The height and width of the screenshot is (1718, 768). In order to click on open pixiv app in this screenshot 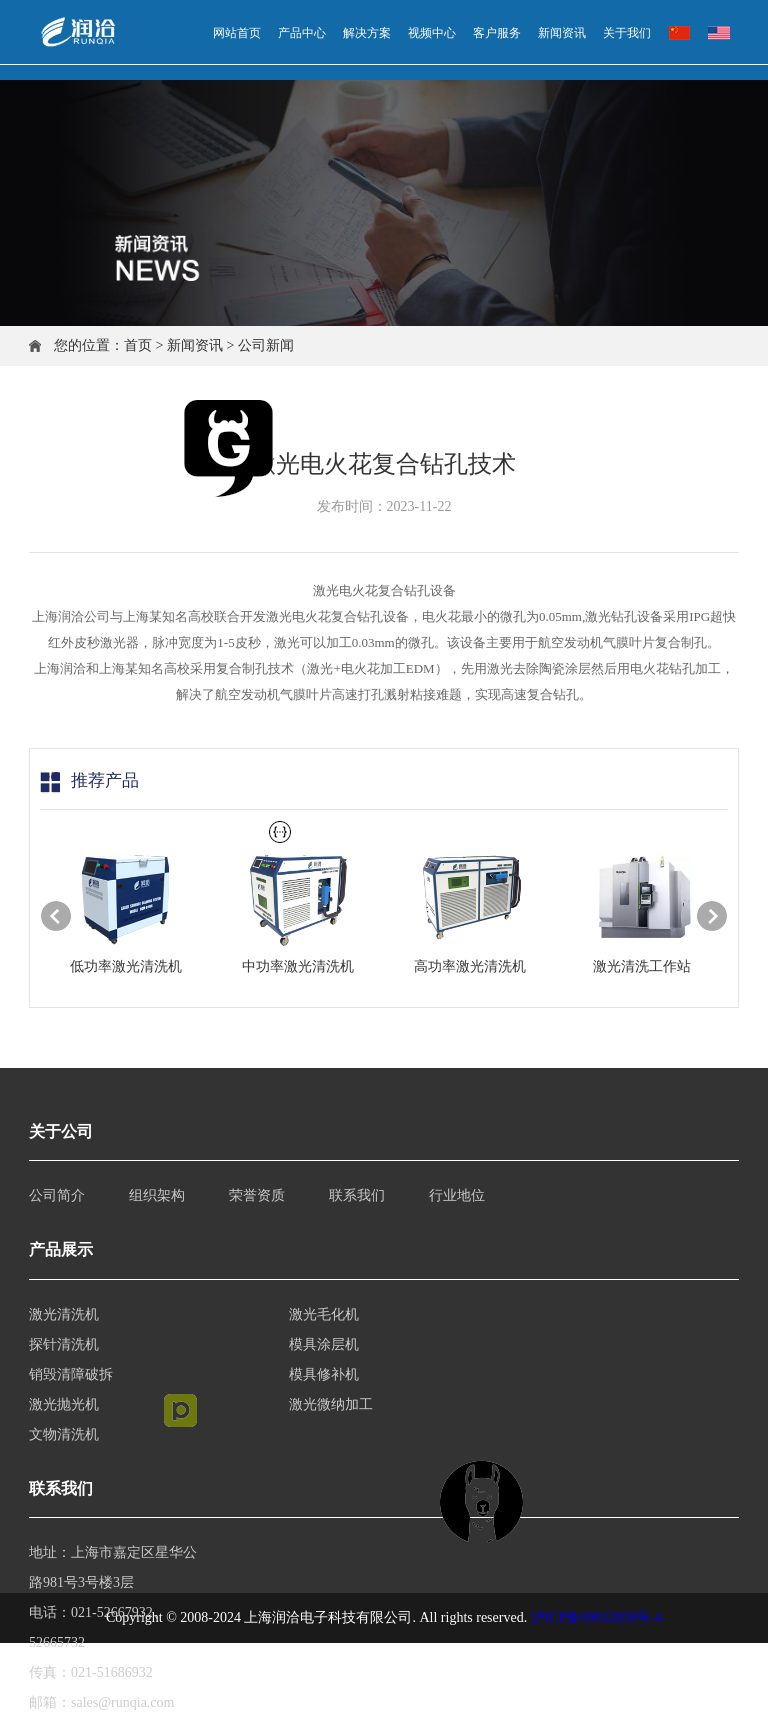, I will do `click(180, 1410)`.